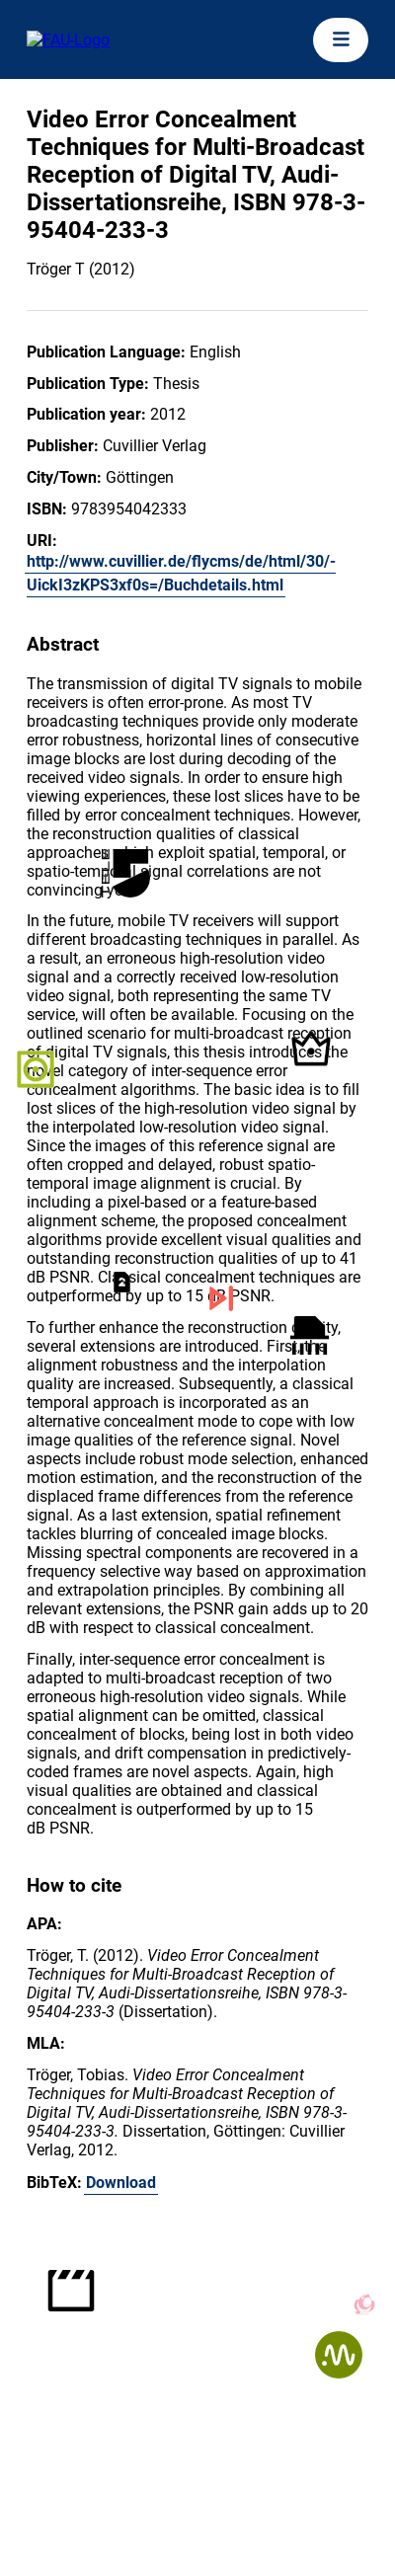 The height and width of the screenshot is (2576, 395). What do you see at coordinates (311, 1050) in the screenshot?
I see `indicates VIP or premium membership status` at bounding box center [311, 1050].